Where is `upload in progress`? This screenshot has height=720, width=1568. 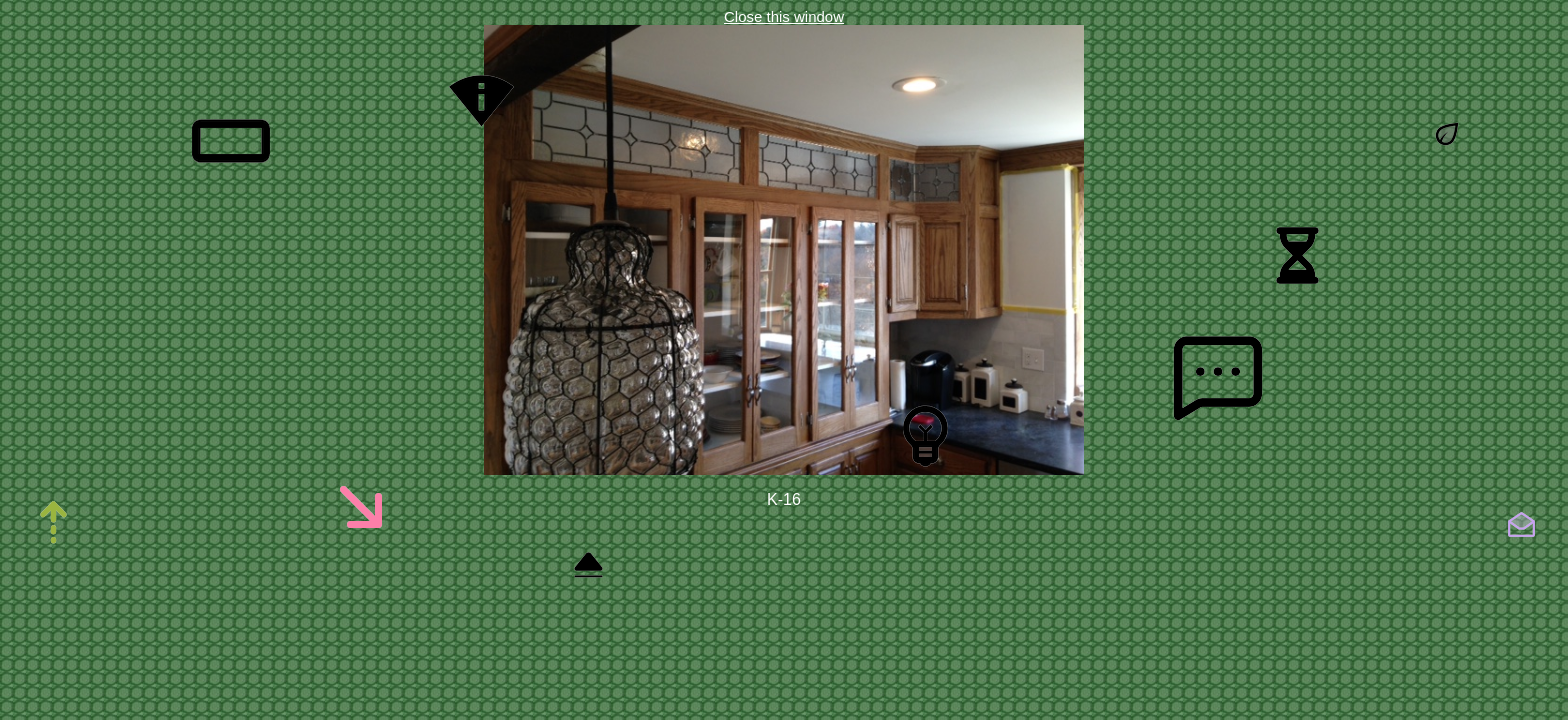
upload in progress is located at coordinates (53, 522).